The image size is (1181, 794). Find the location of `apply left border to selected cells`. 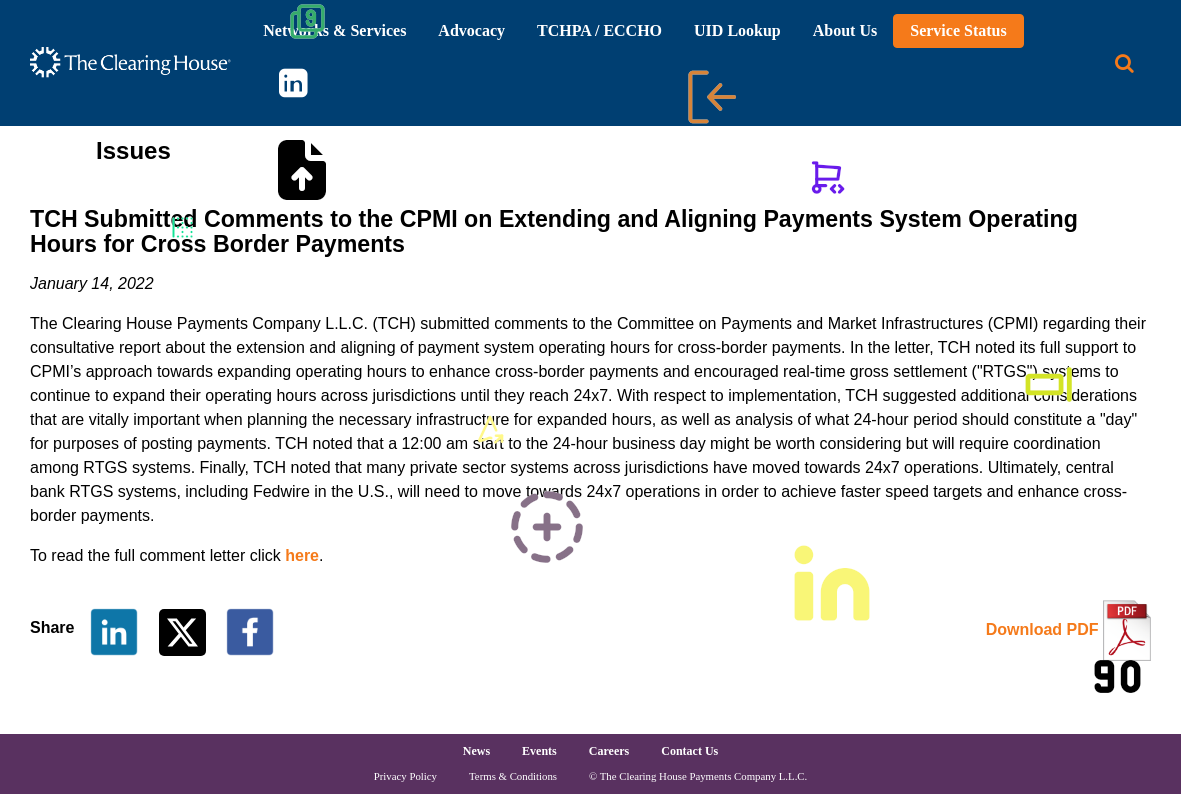

apply left border to selected cells is located at coordinates (182, 227).